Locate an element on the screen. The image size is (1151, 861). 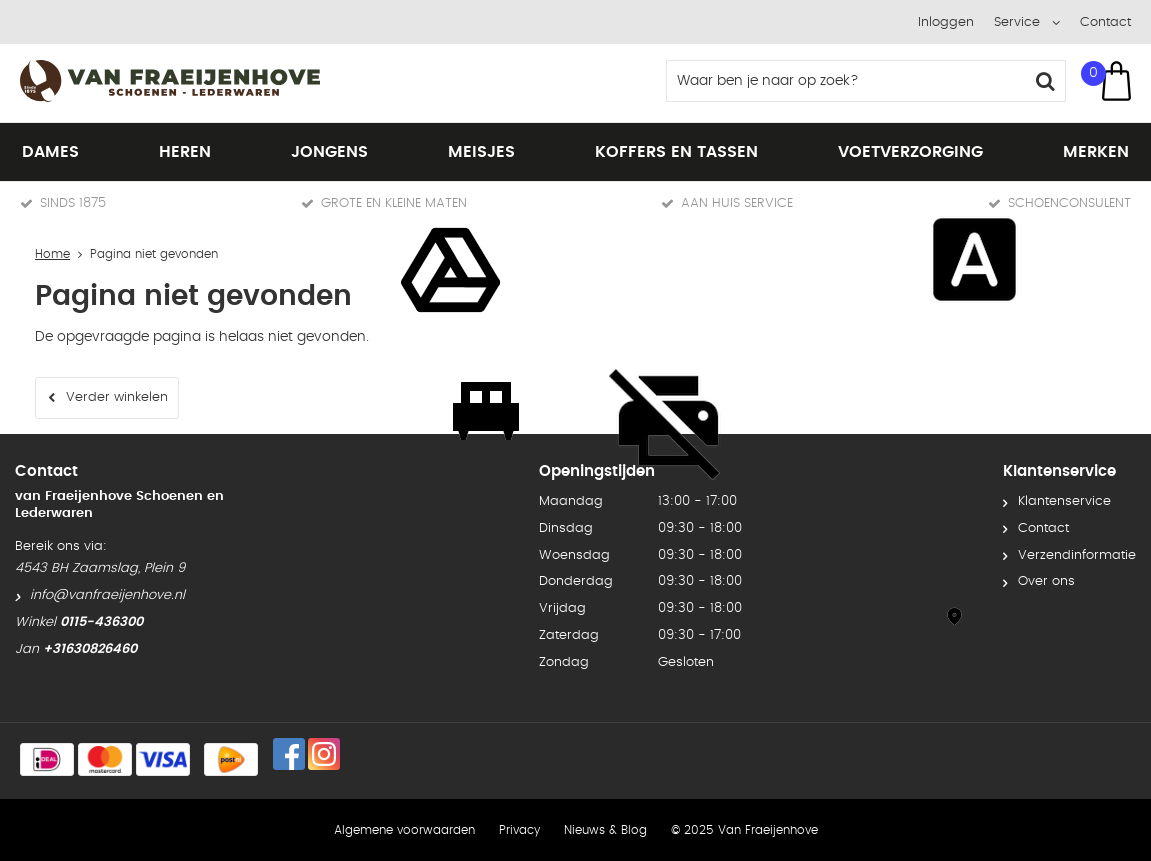
printing is unavailable or disabled is located at coordinates (668, 420).